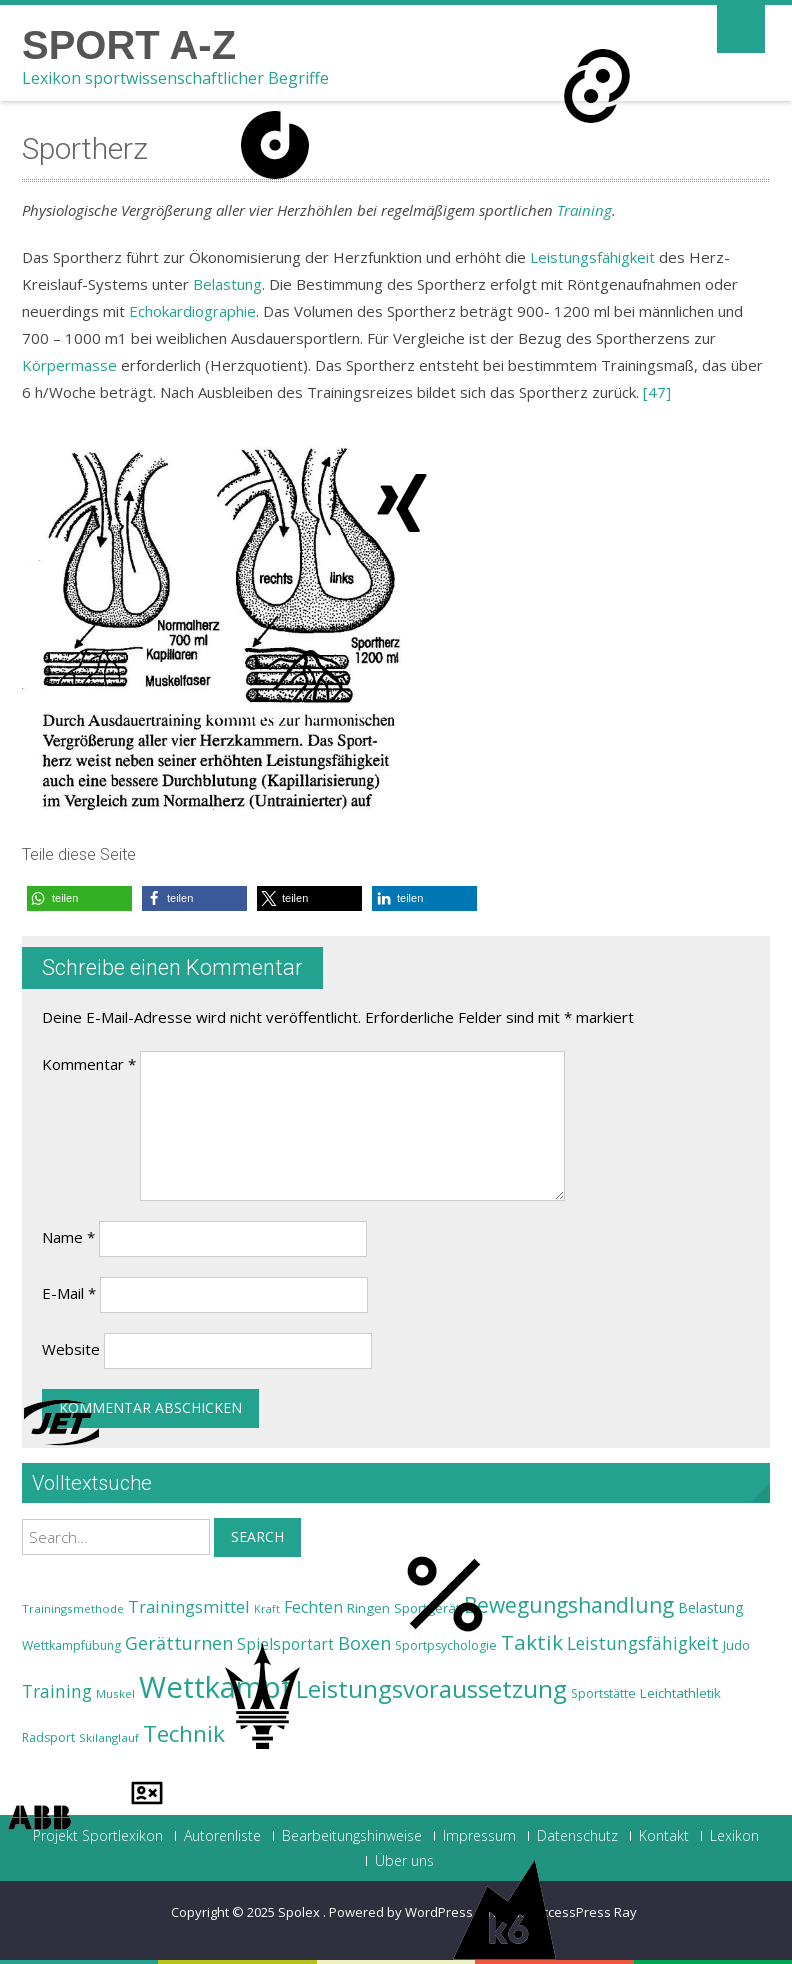 This screenshot has height=1964, width=792. Describe the element at coordinates (262, 1695) in the screenshot. I see `maserati brand logo` at that location.